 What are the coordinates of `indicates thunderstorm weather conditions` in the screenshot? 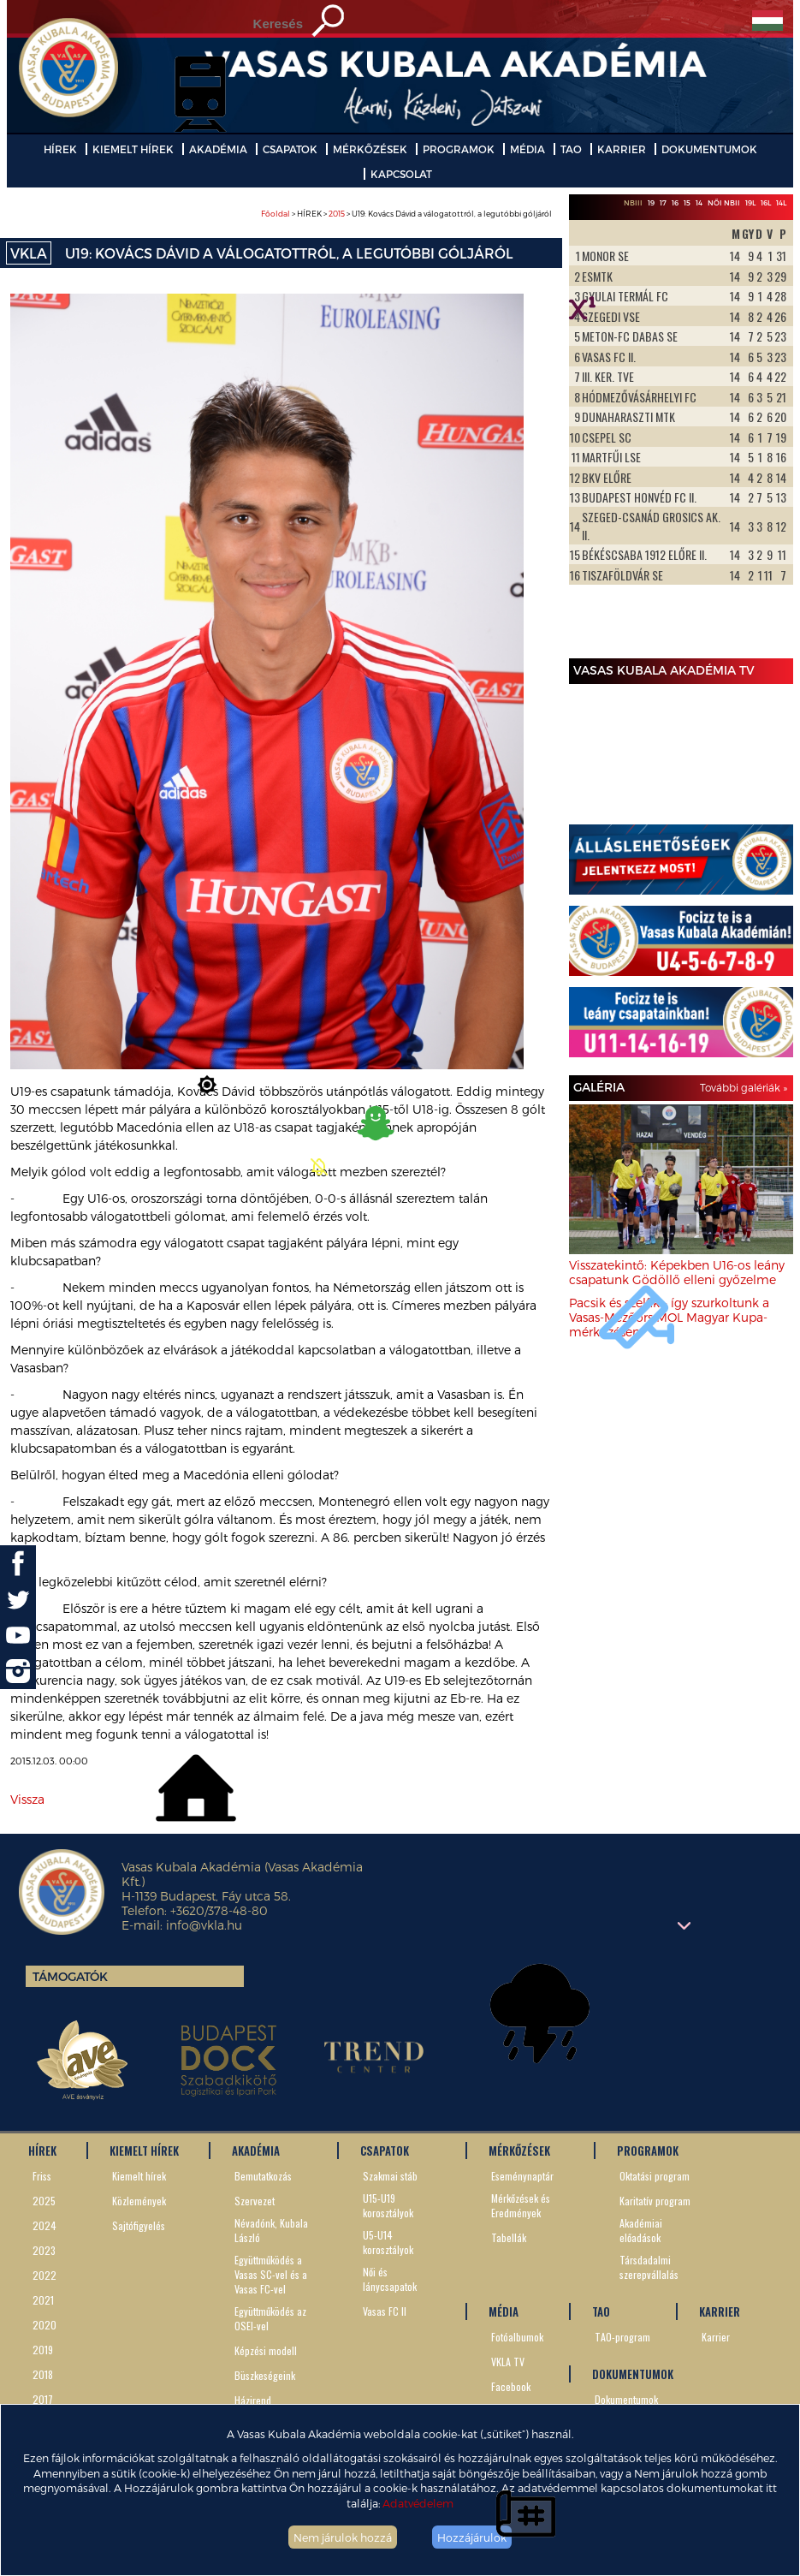 It's located at (540, 2014).